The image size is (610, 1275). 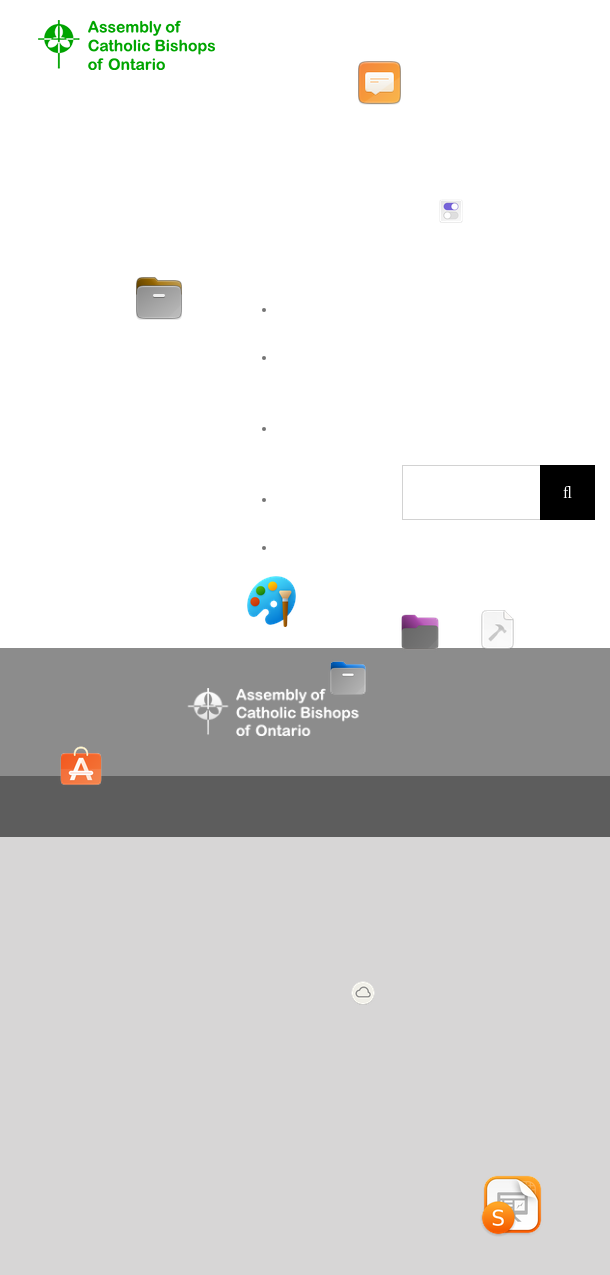 What do you see at coordinates (497, 629) in the screenshot?
I see `a makefile used for building or compiling software` at bounding box center [497, 629].